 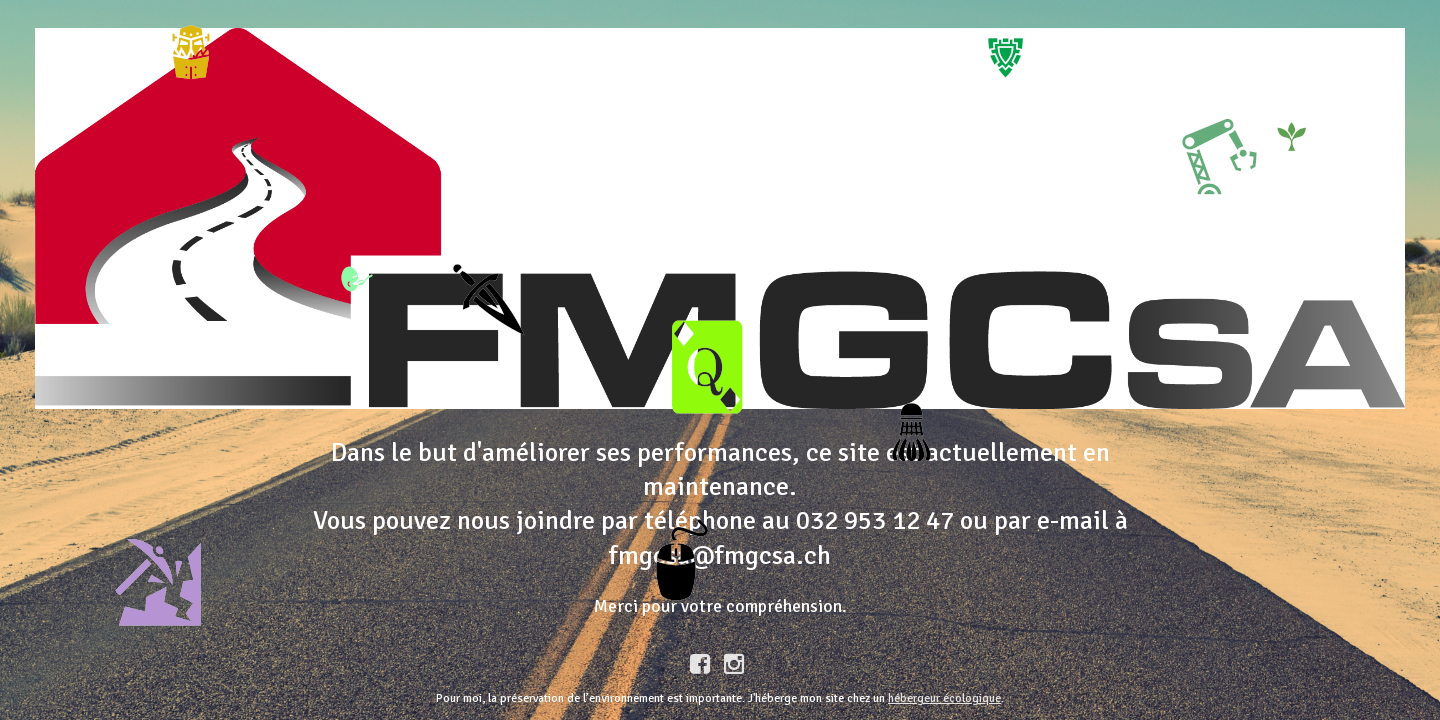 I want to click on indicates new growth or beginner status, so click(x=1291, y=136).